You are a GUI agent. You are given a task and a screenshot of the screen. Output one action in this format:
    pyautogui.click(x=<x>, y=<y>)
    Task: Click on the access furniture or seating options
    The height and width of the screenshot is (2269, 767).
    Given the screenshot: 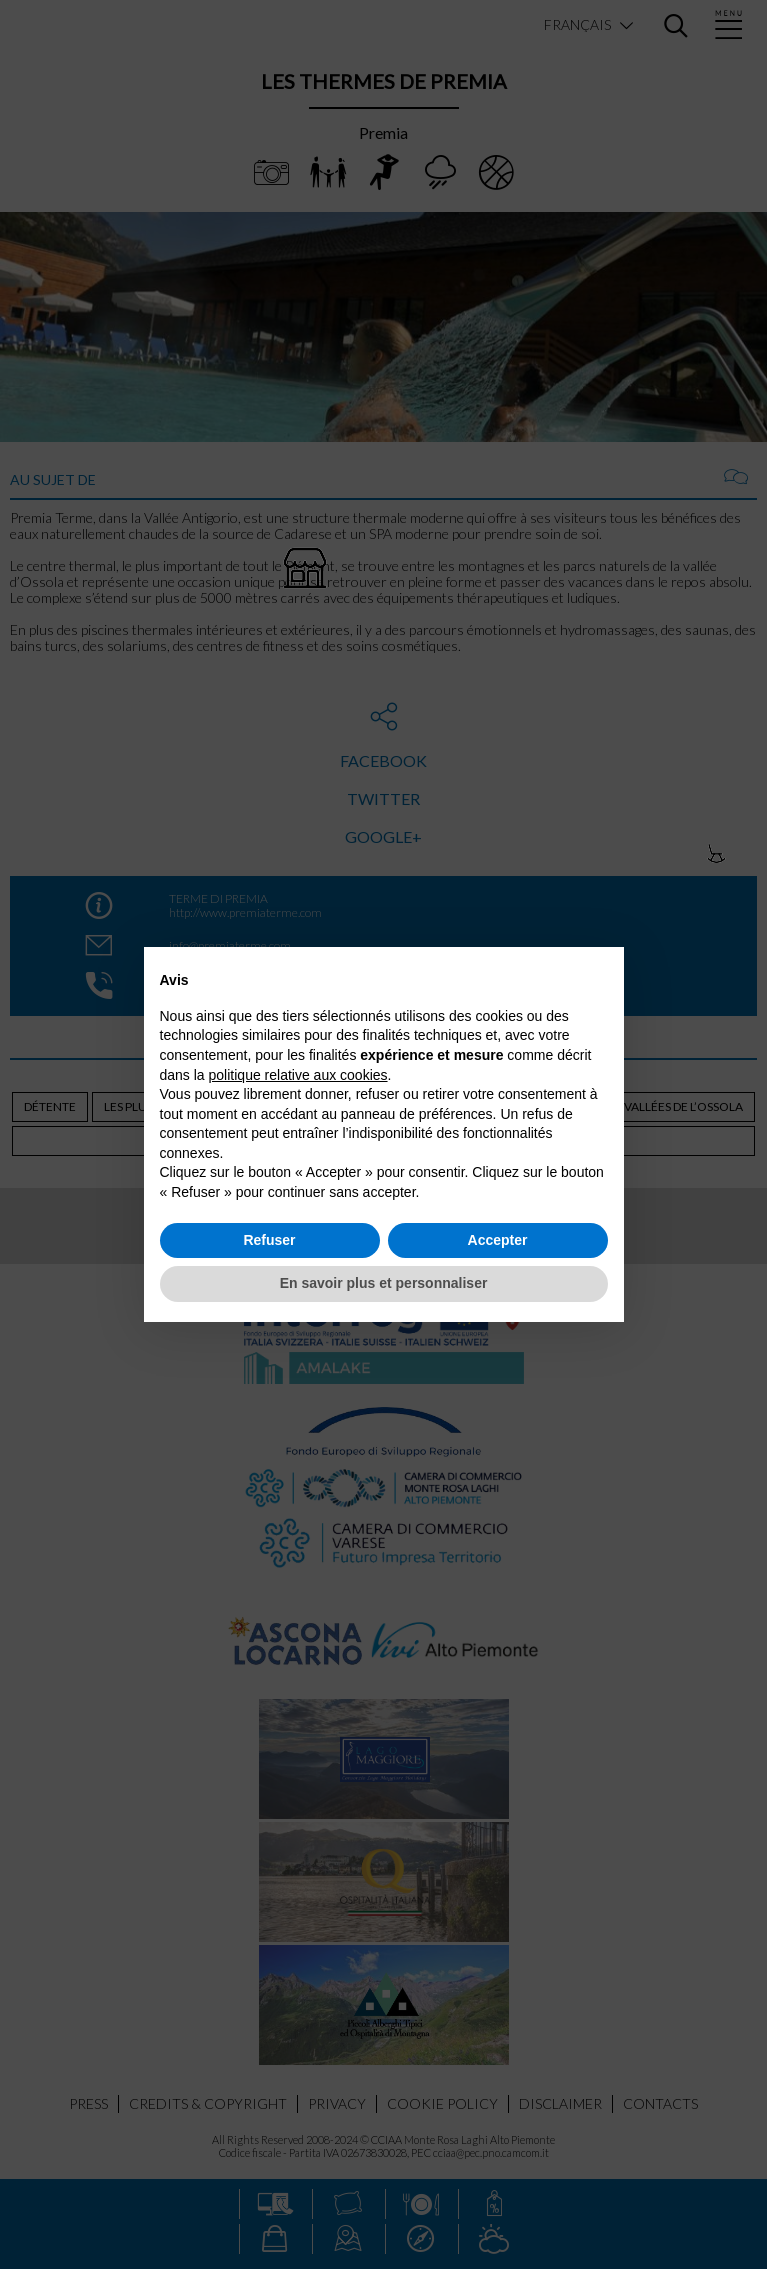 What is the action you would take?
    pyautogui.click(x=716, y=853)
    